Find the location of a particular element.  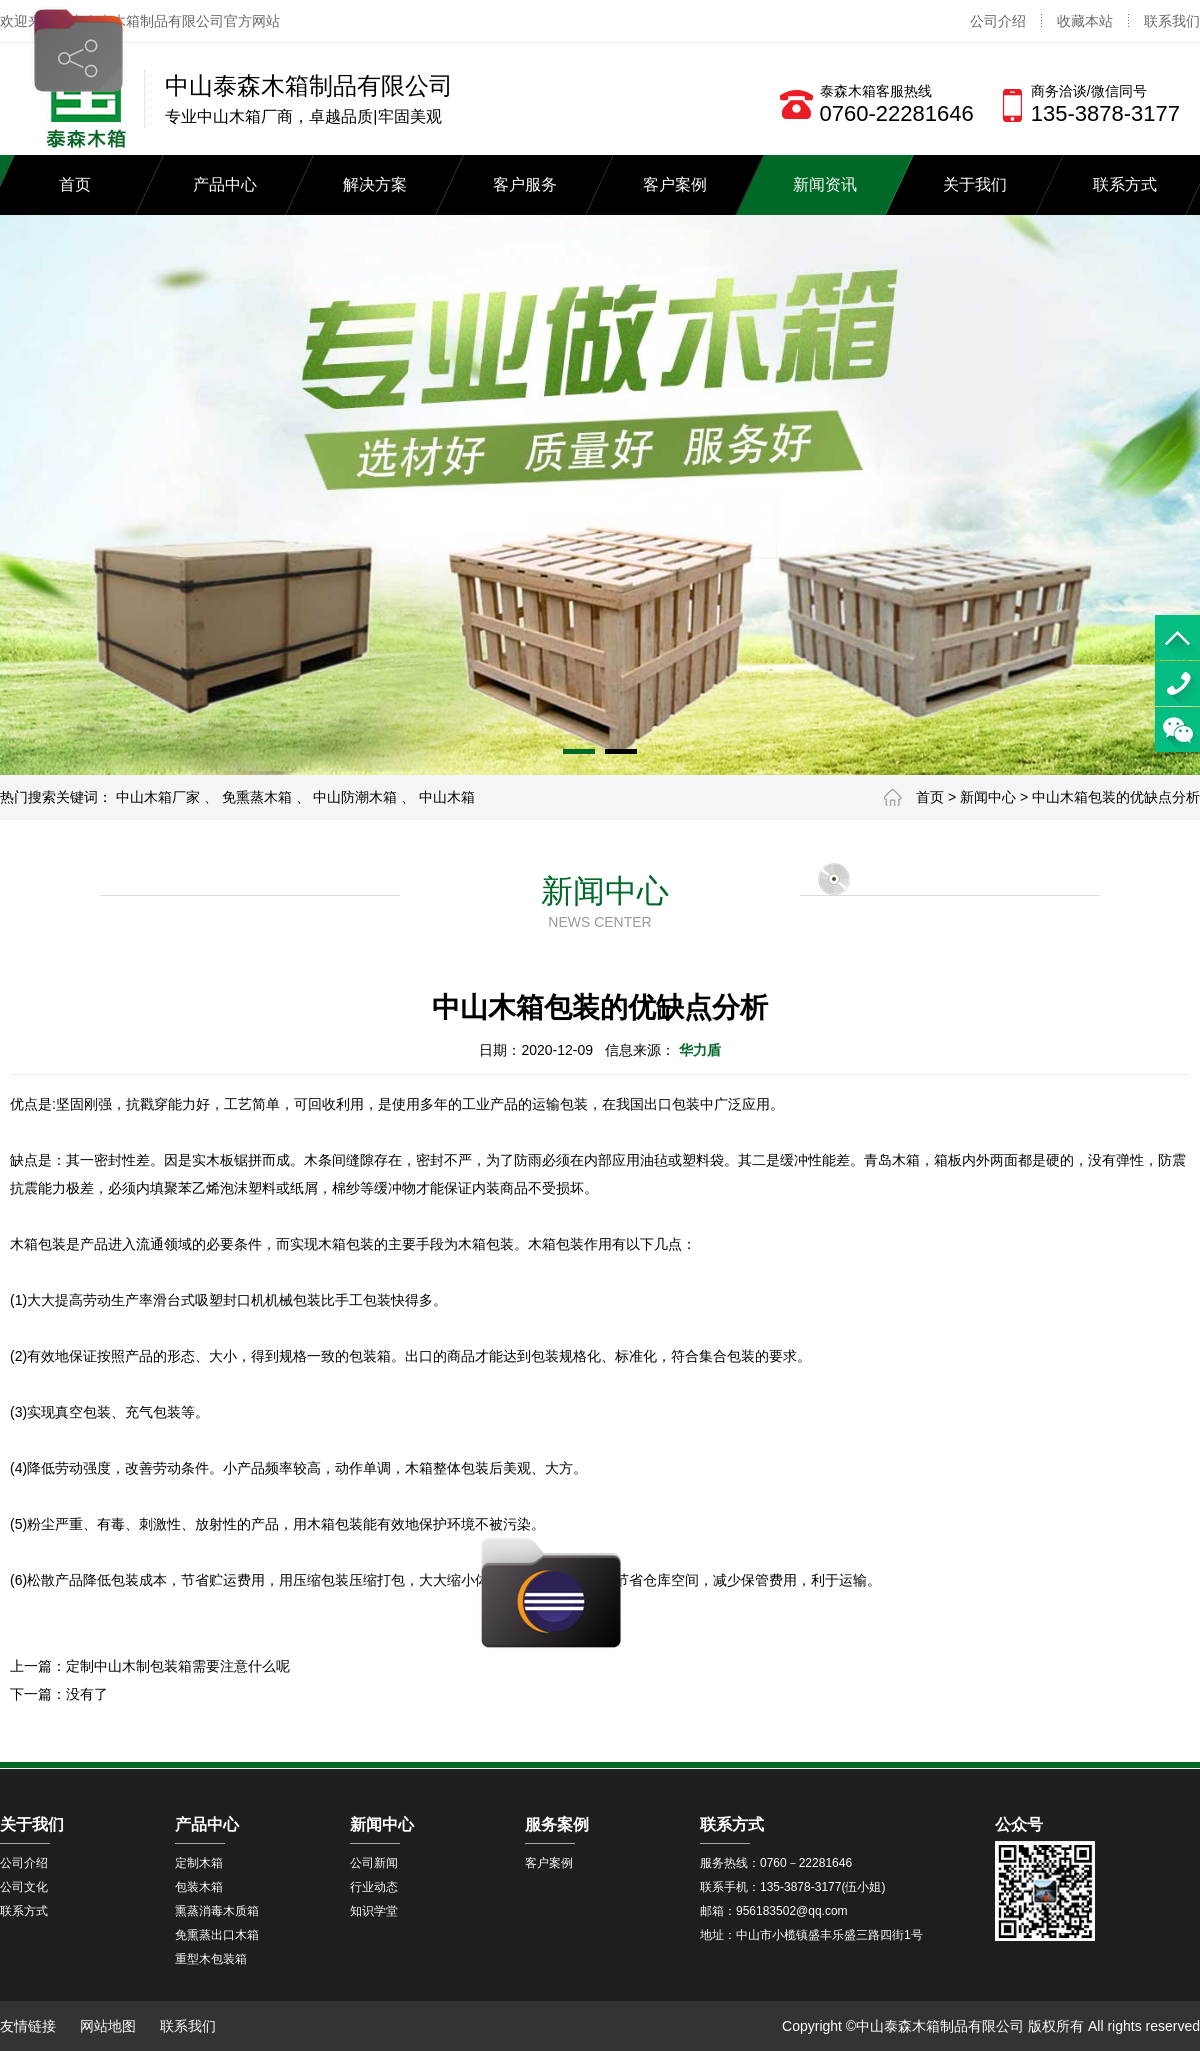

open eclipse IDE project folder is located at coordinates (550, 1596).